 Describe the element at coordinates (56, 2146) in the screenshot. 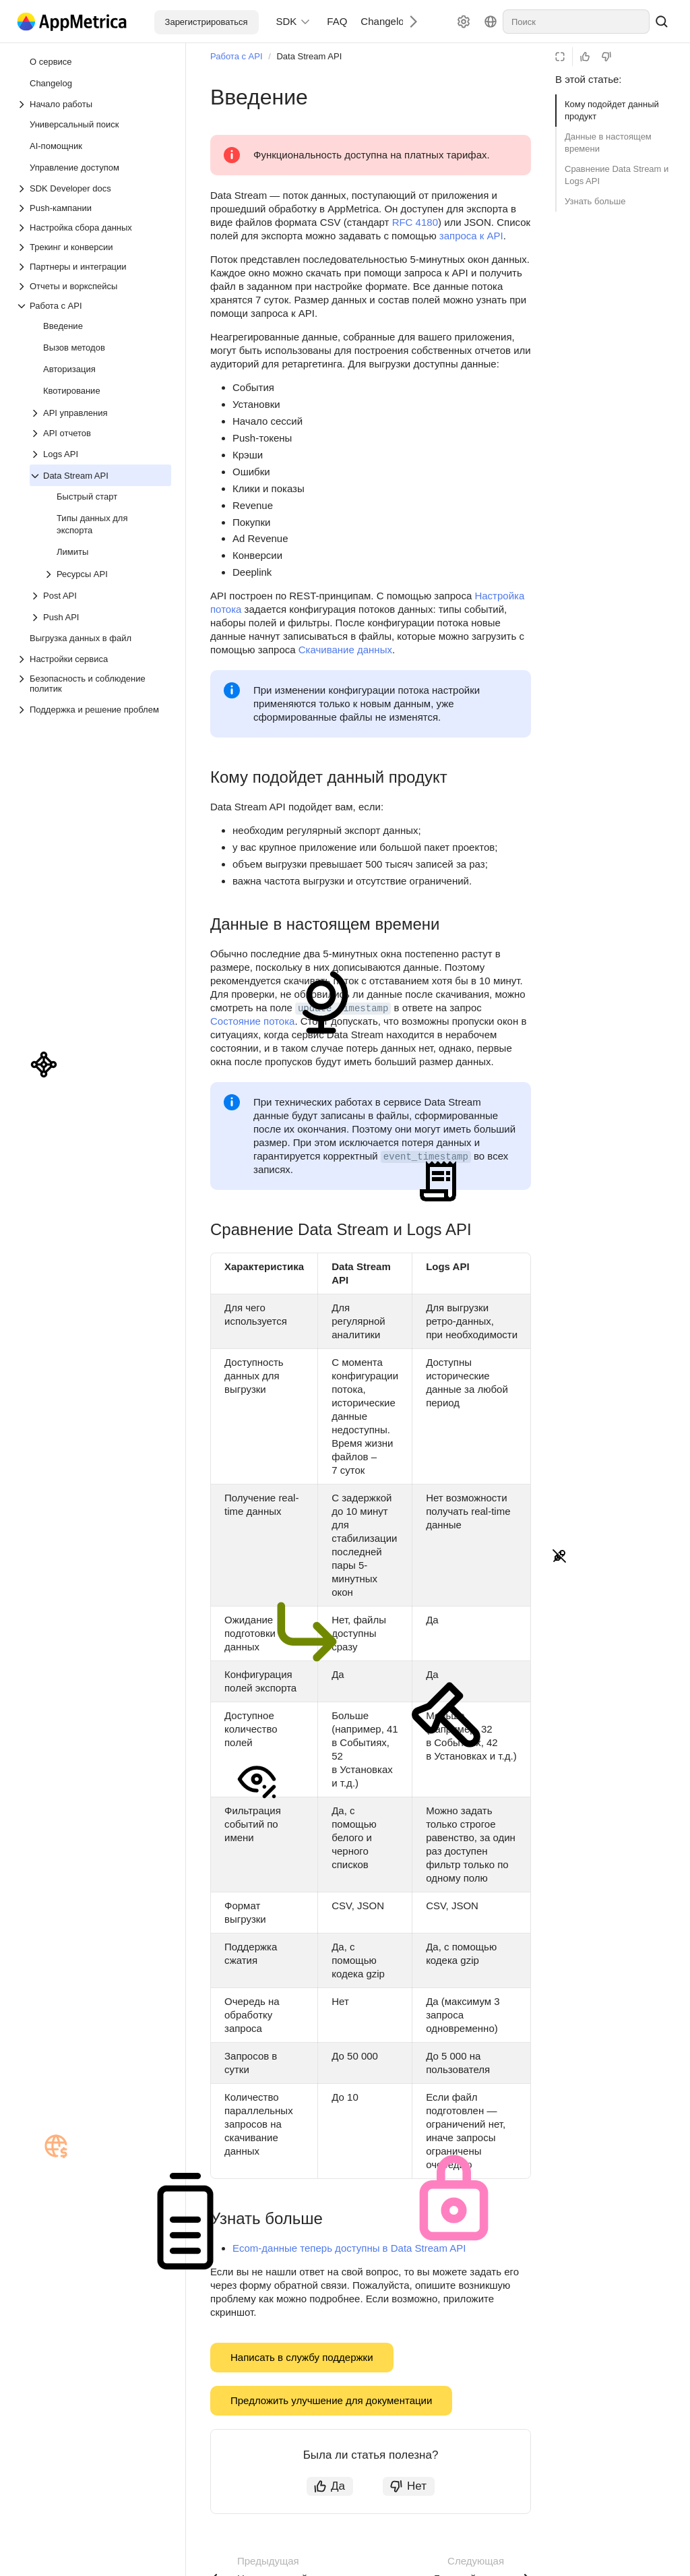

I see `access international currency exchange` at that location.